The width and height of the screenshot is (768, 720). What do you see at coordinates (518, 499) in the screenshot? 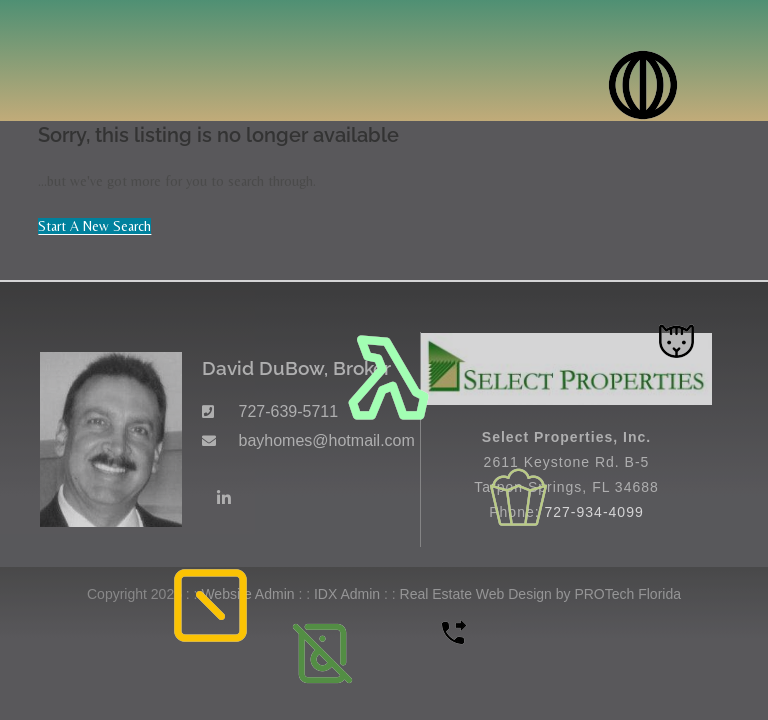
I see `browse movies or entertainment content` at bounding box center [518, 499].